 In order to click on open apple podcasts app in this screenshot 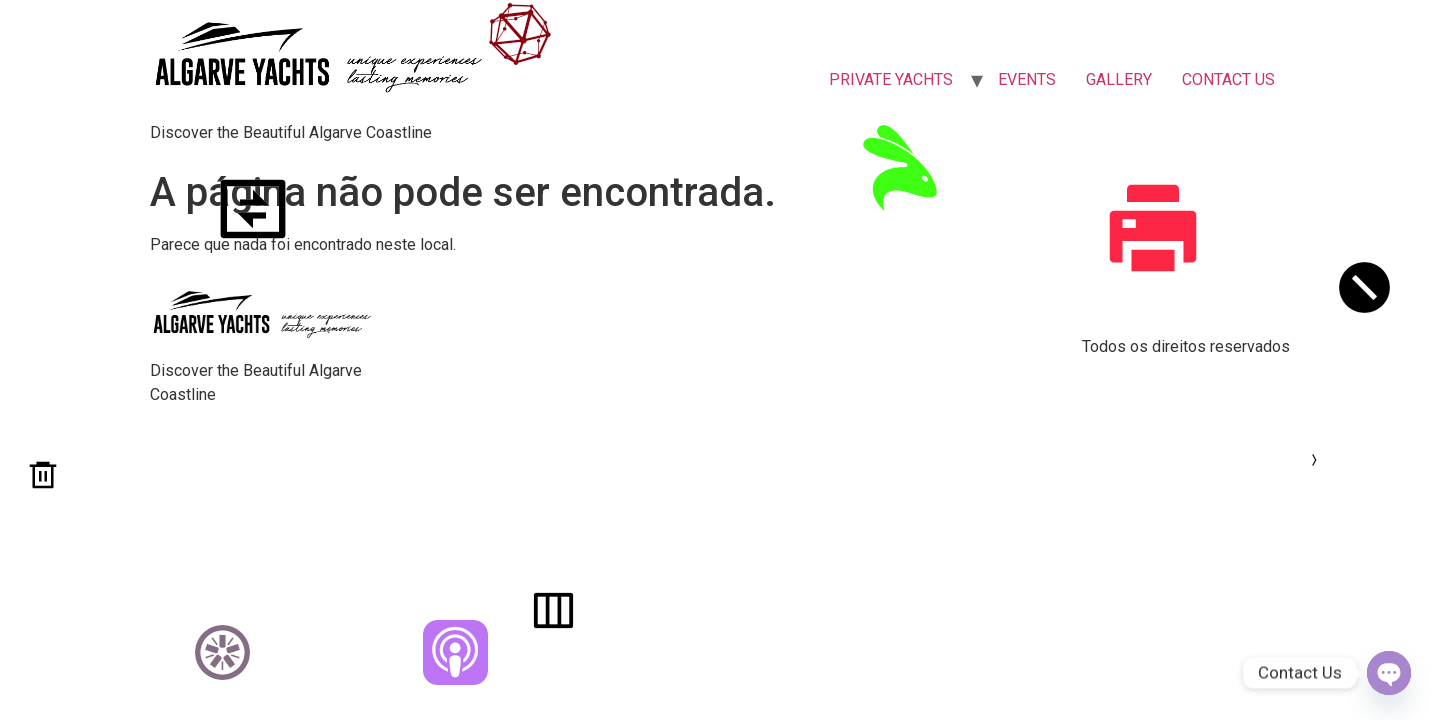, I will do `click(455, 652)`.